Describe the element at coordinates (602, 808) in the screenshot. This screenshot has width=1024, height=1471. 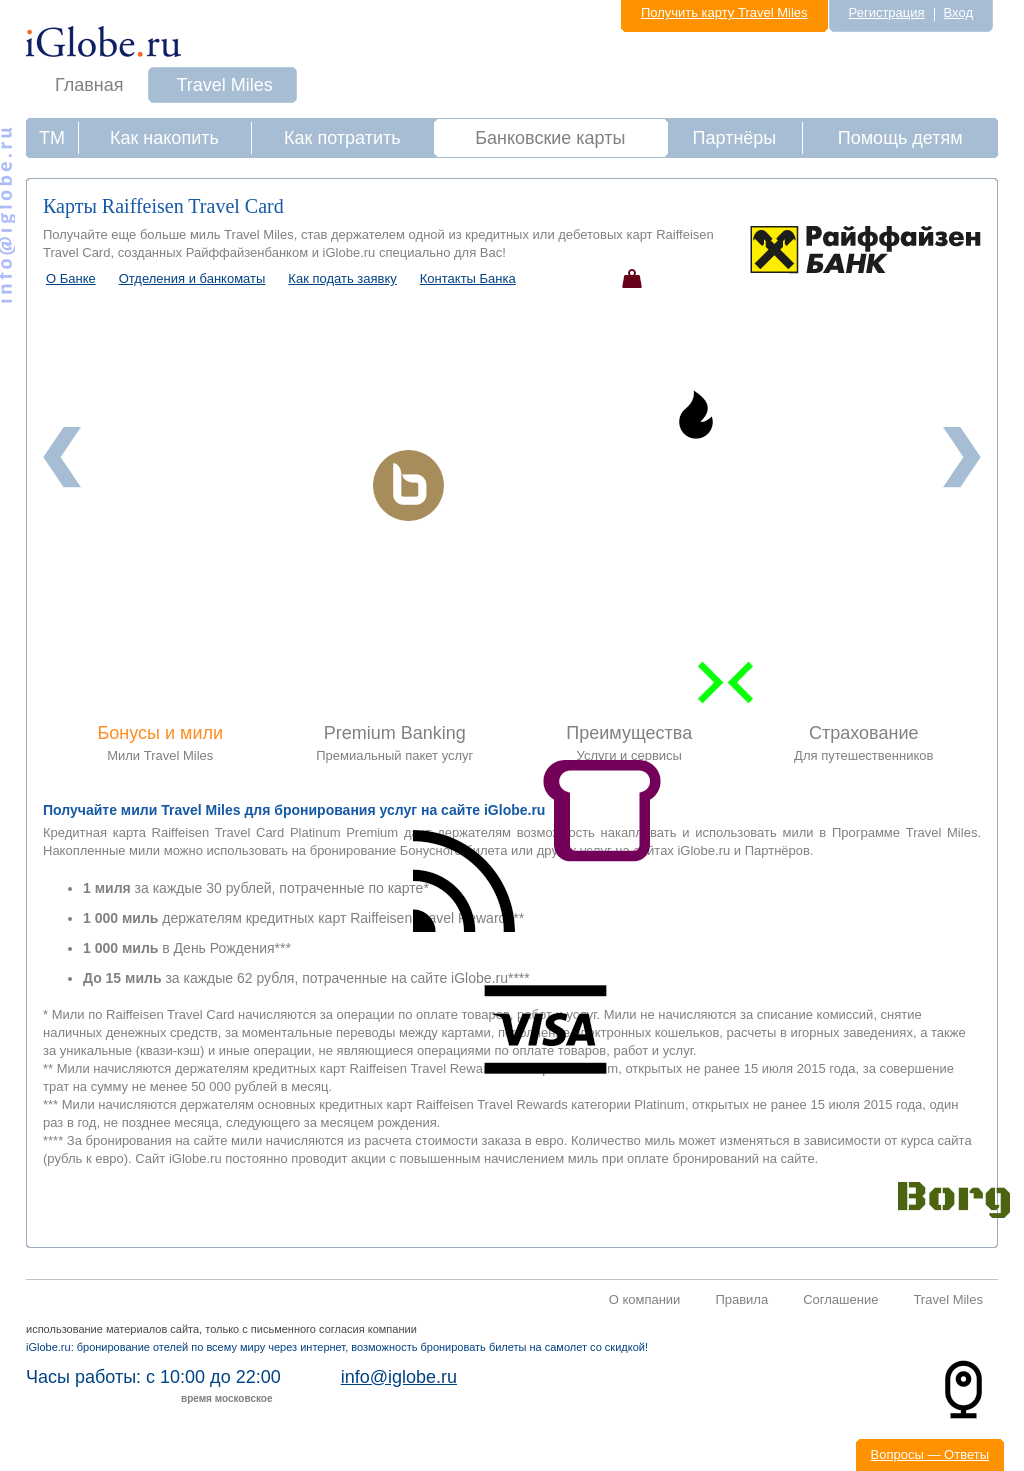
I see `browse bakery or bread products` at that location.